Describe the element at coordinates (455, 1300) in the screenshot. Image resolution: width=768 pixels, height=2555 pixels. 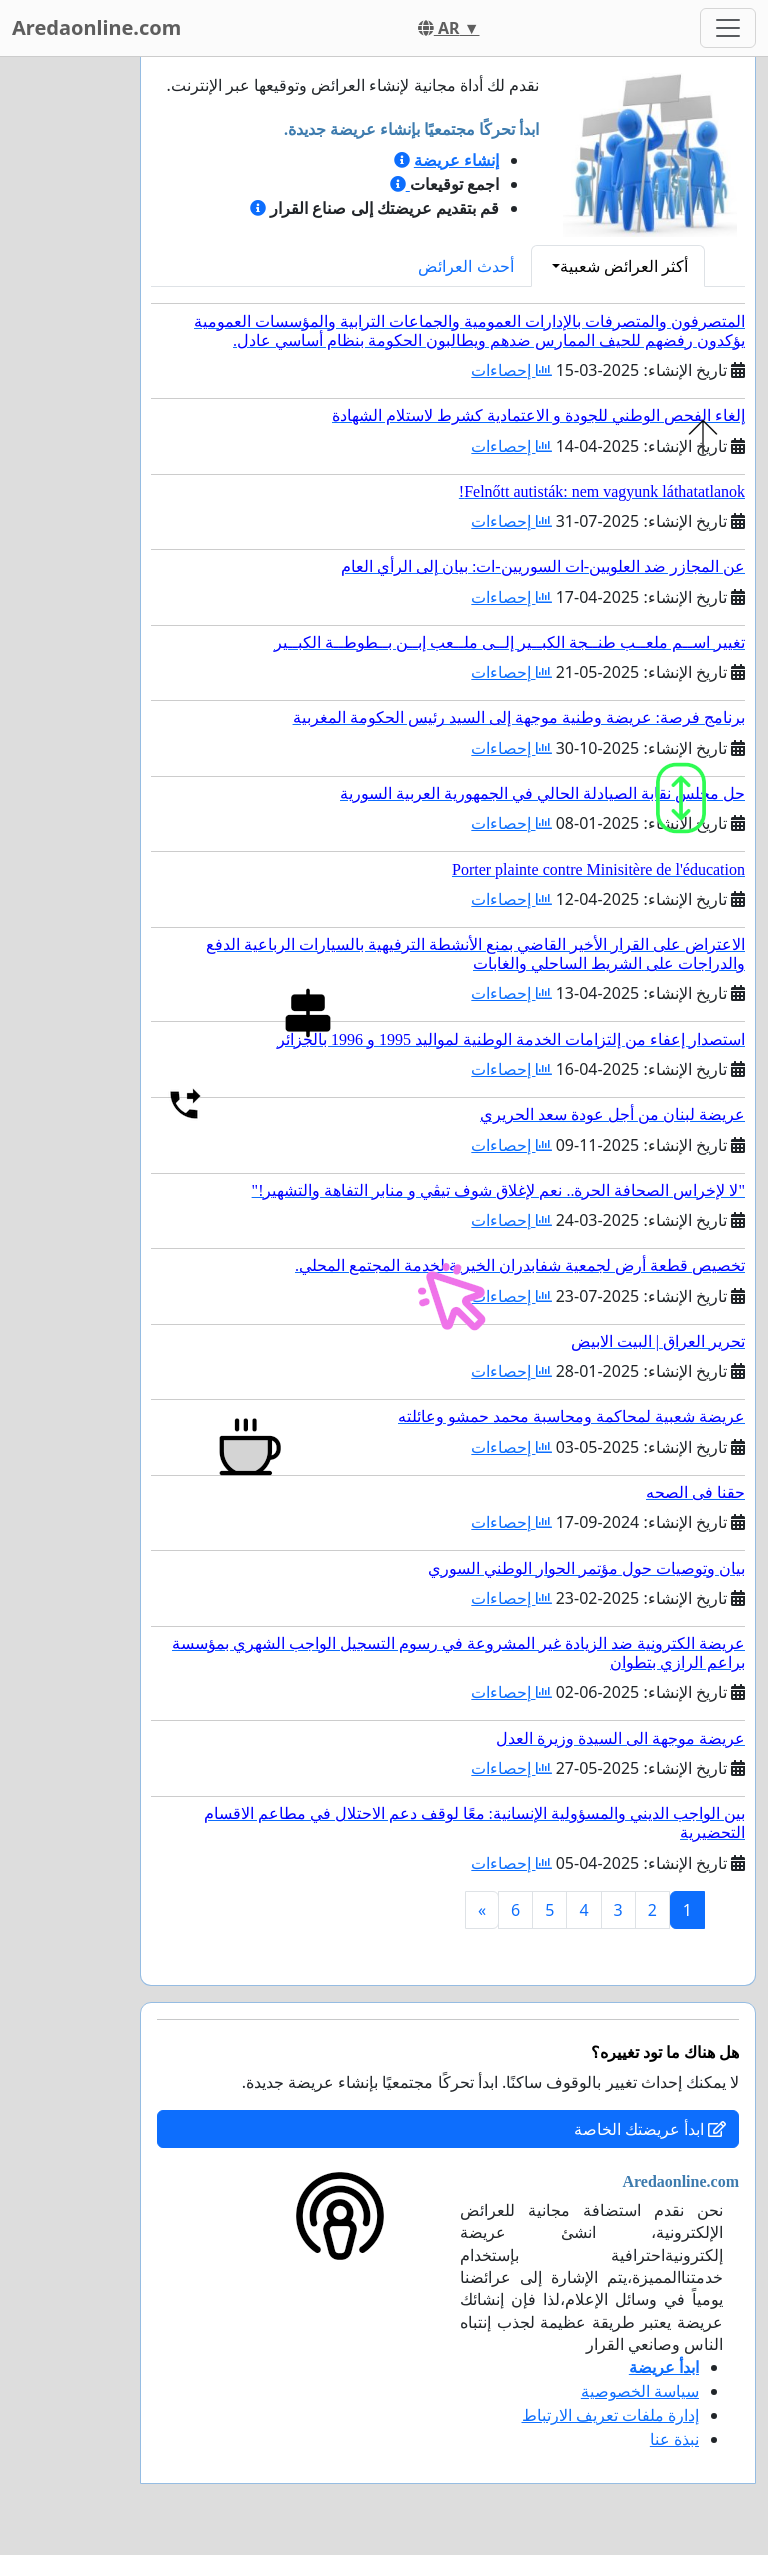
I see `click or tap to interact` at that location.